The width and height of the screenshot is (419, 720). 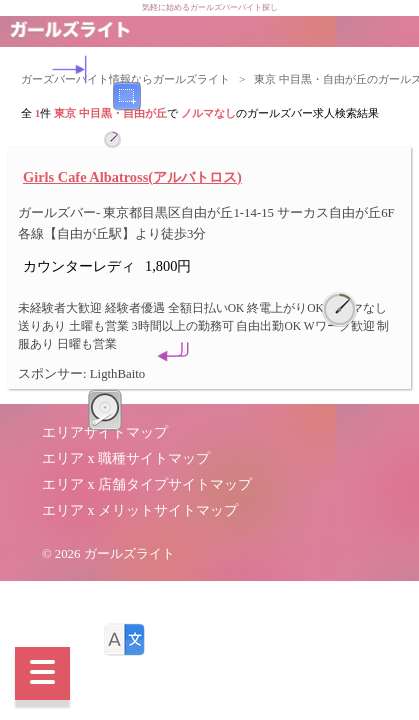 What do you see at coordinates (339, 309) in the screenshot?
I see `launch sysprof system profiler` at bounding box center [339, 309].